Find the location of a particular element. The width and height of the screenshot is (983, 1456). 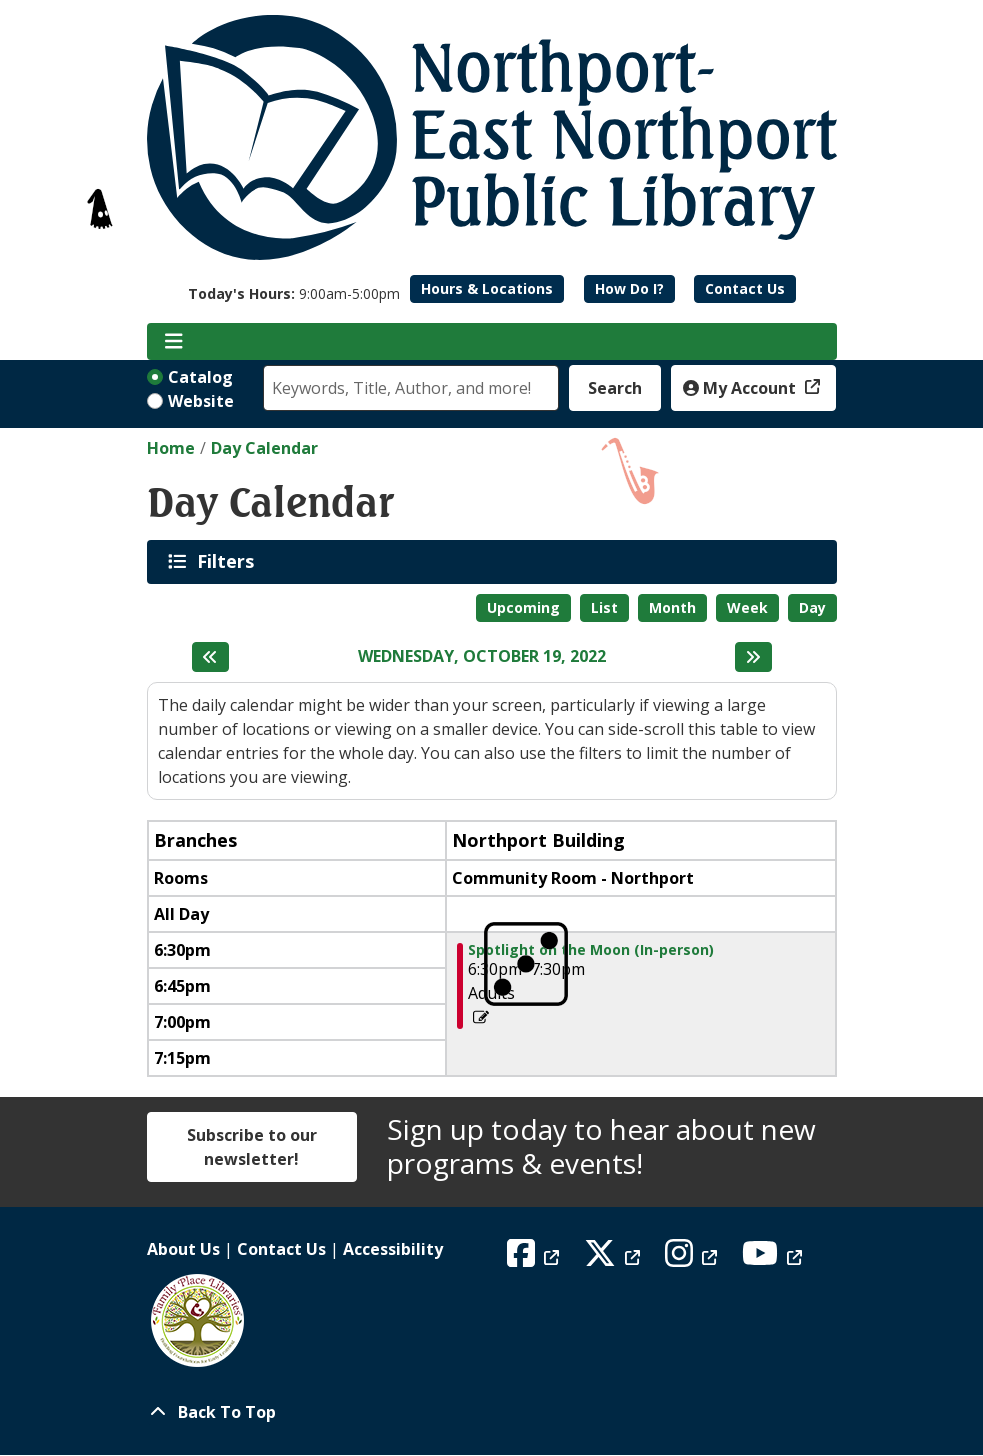

select cultist character class is located at coordinates (100, 209).